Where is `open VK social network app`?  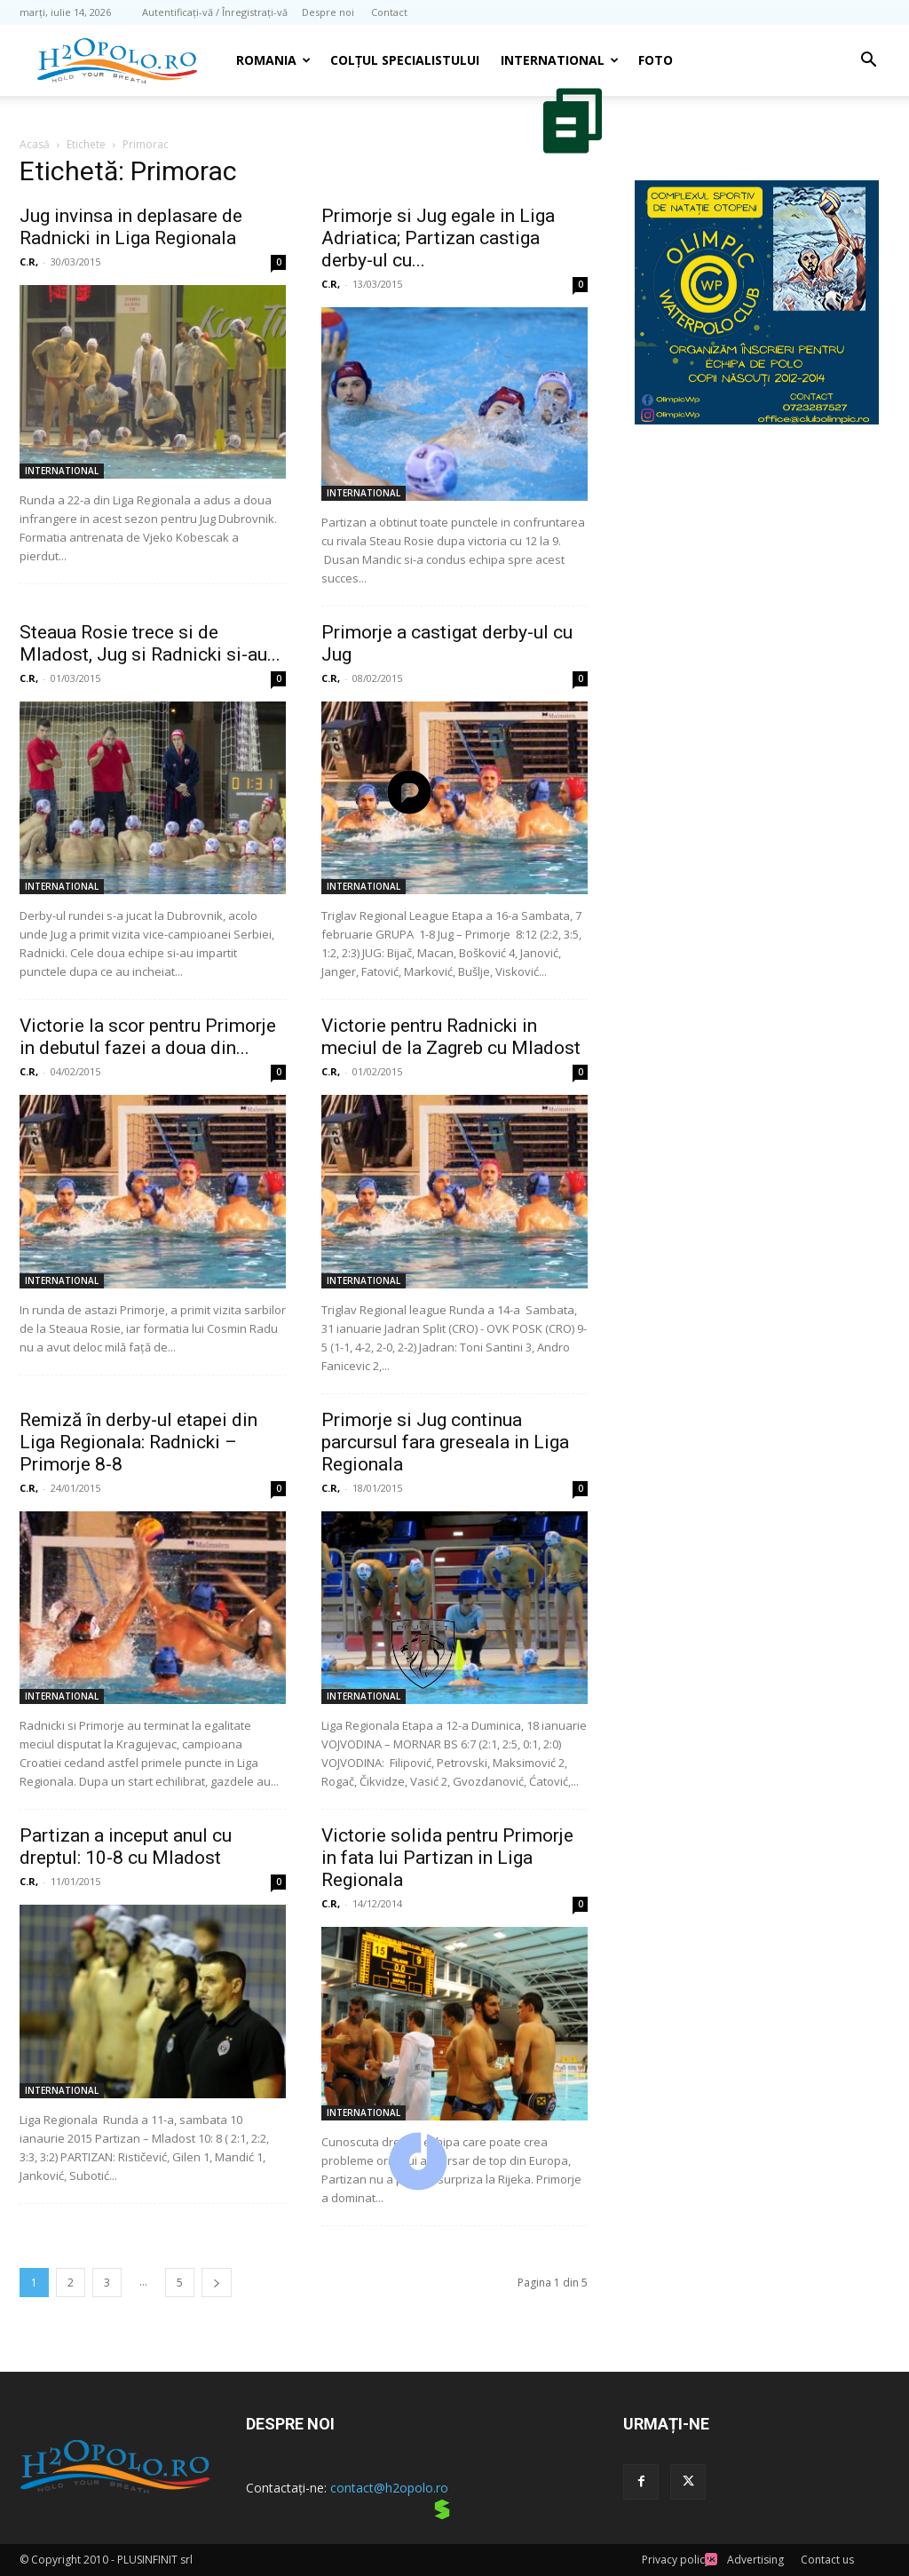
open VK social network app is located at coordinates (711, 2559).